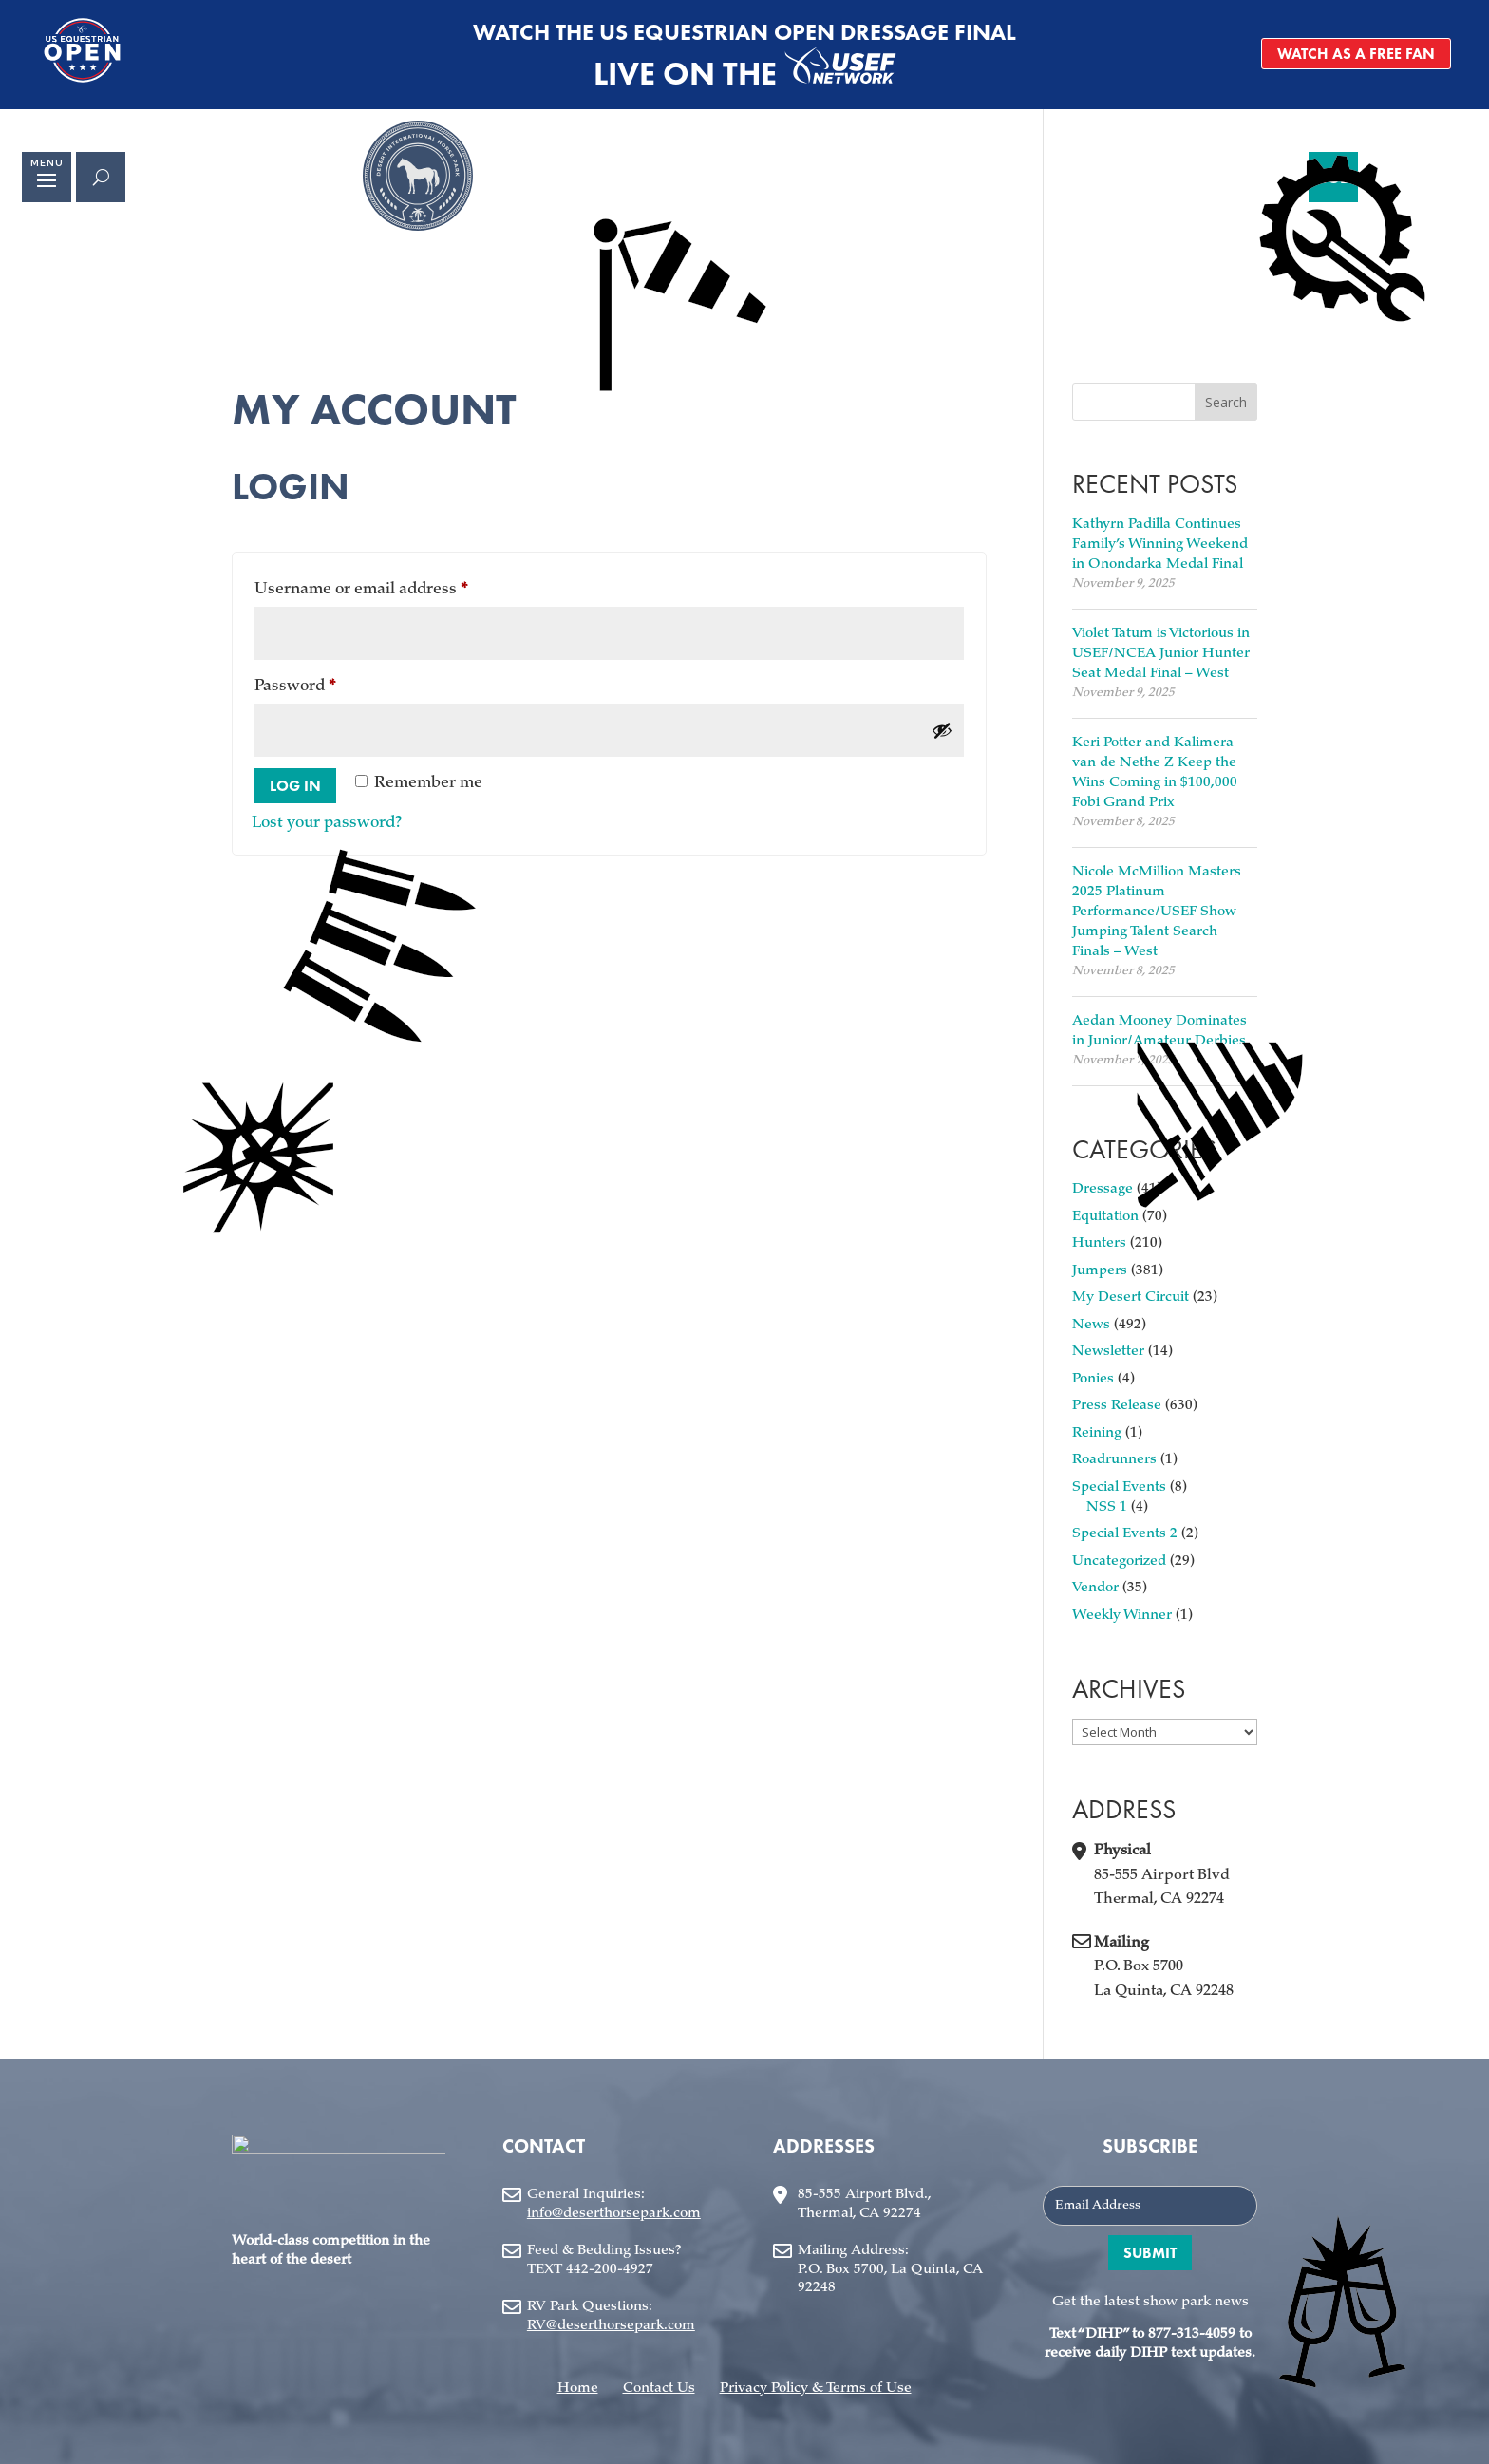 The height and width of the screenshot is (2464, 1489). Describe the element at coordinates (378, 946) in the screenshot. I see `ammunition or bullet inventory indicator` at that location.